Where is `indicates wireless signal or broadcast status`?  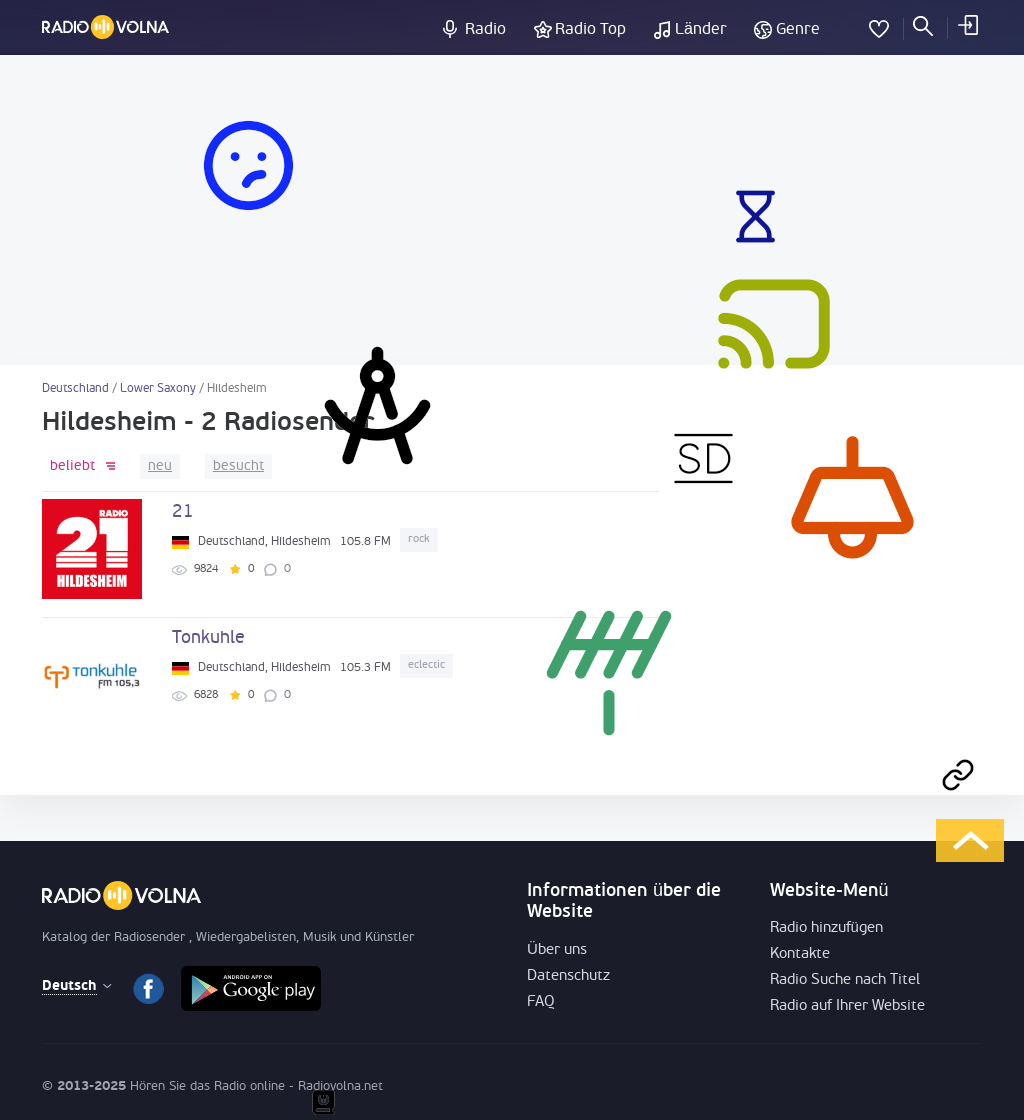 indicates wireless signal or broadcast status is located at coordinates (609, 673).